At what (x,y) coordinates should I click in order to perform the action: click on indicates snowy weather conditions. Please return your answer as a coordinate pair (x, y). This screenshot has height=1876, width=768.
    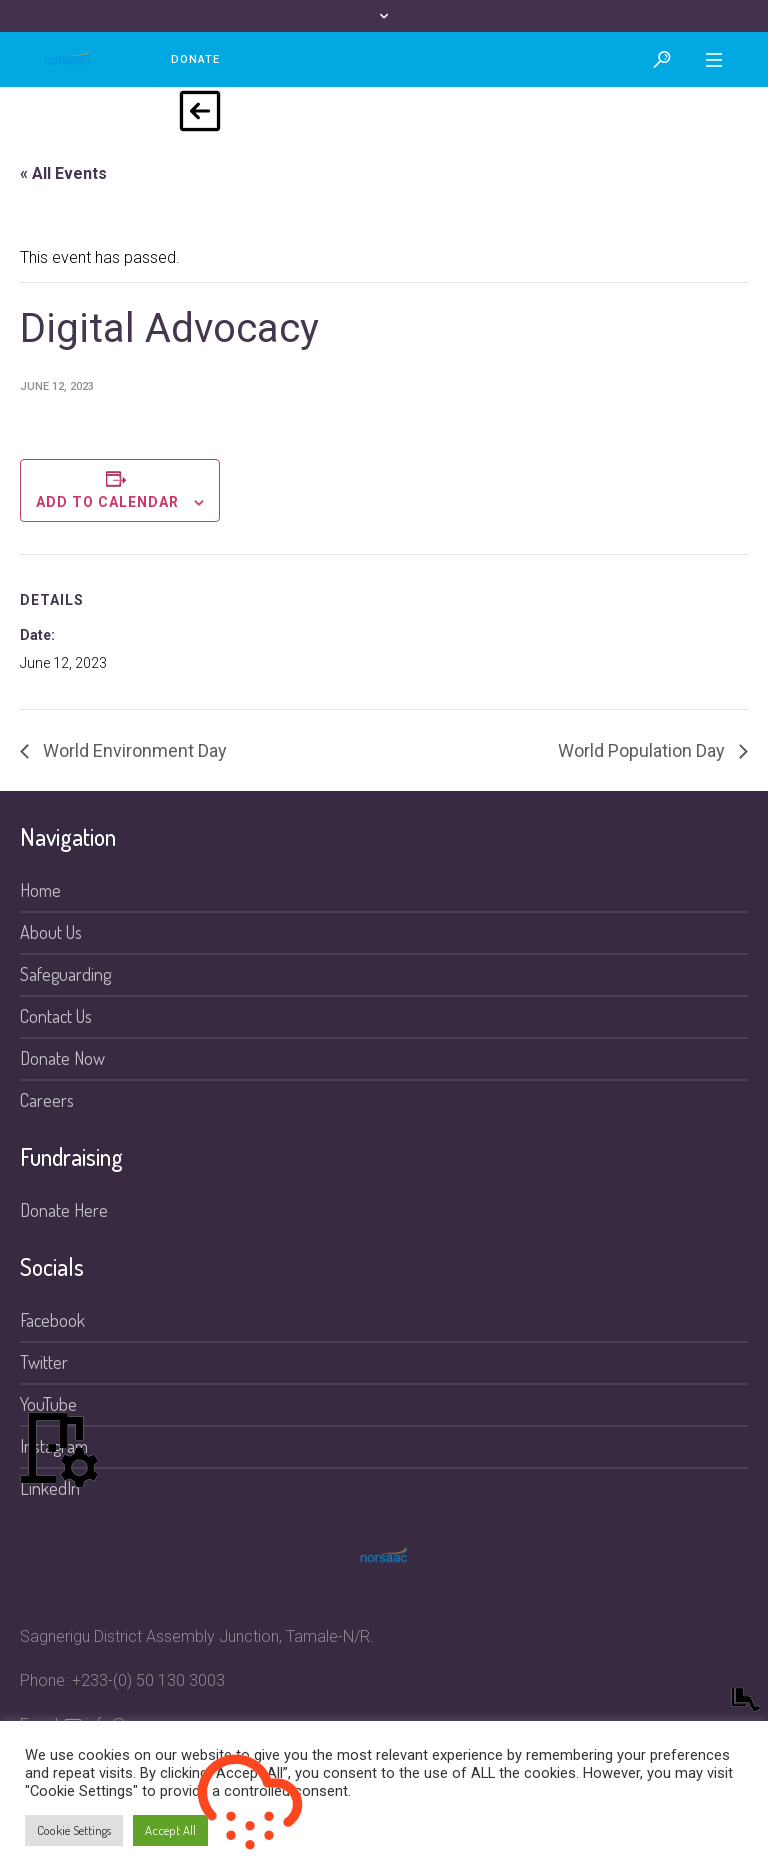
    Looking at the image, I should click on (250, 1802).